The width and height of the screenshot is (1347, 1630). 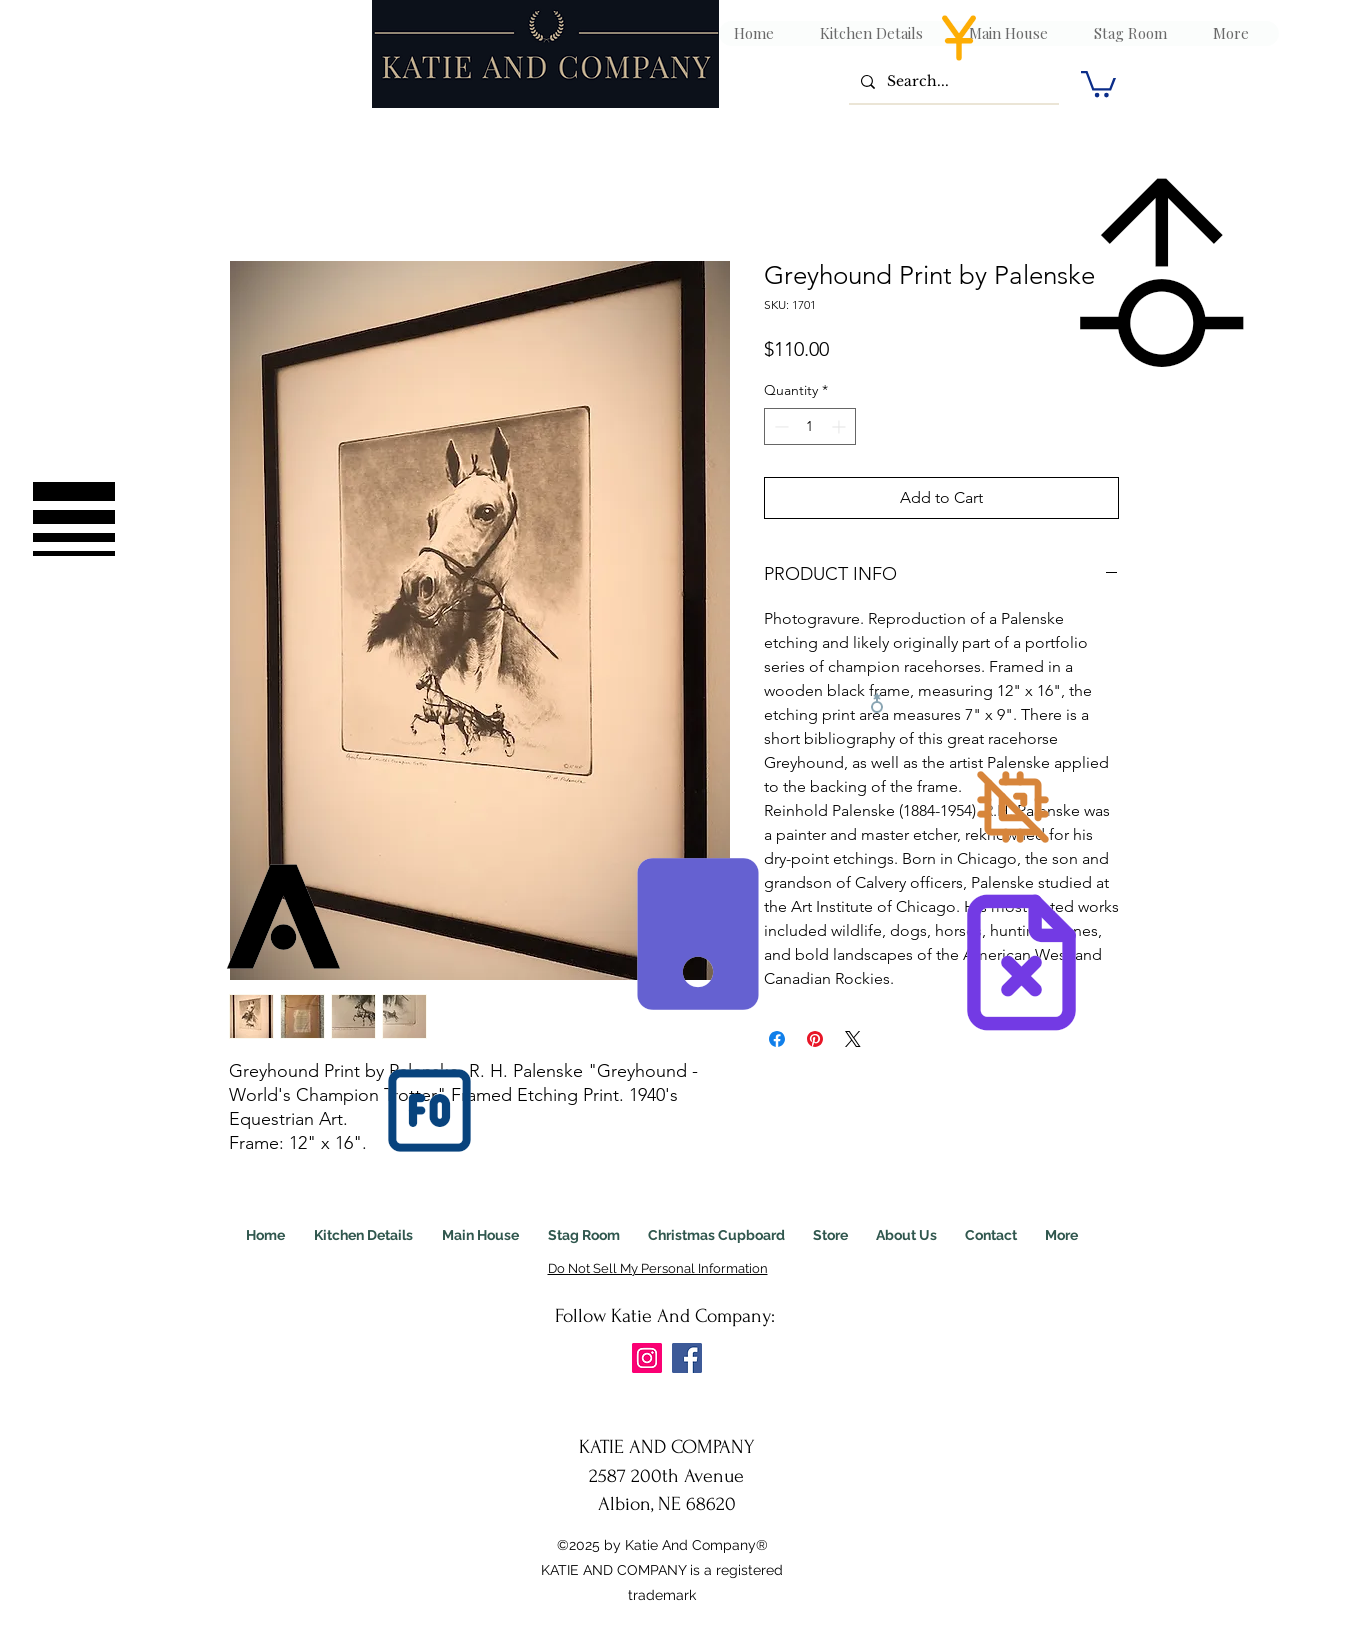 What do you see at coordinates (1013, 807) in the screenshot?
I see `indicates processor or CPU is disabled` at bounding box center [1013, 807].